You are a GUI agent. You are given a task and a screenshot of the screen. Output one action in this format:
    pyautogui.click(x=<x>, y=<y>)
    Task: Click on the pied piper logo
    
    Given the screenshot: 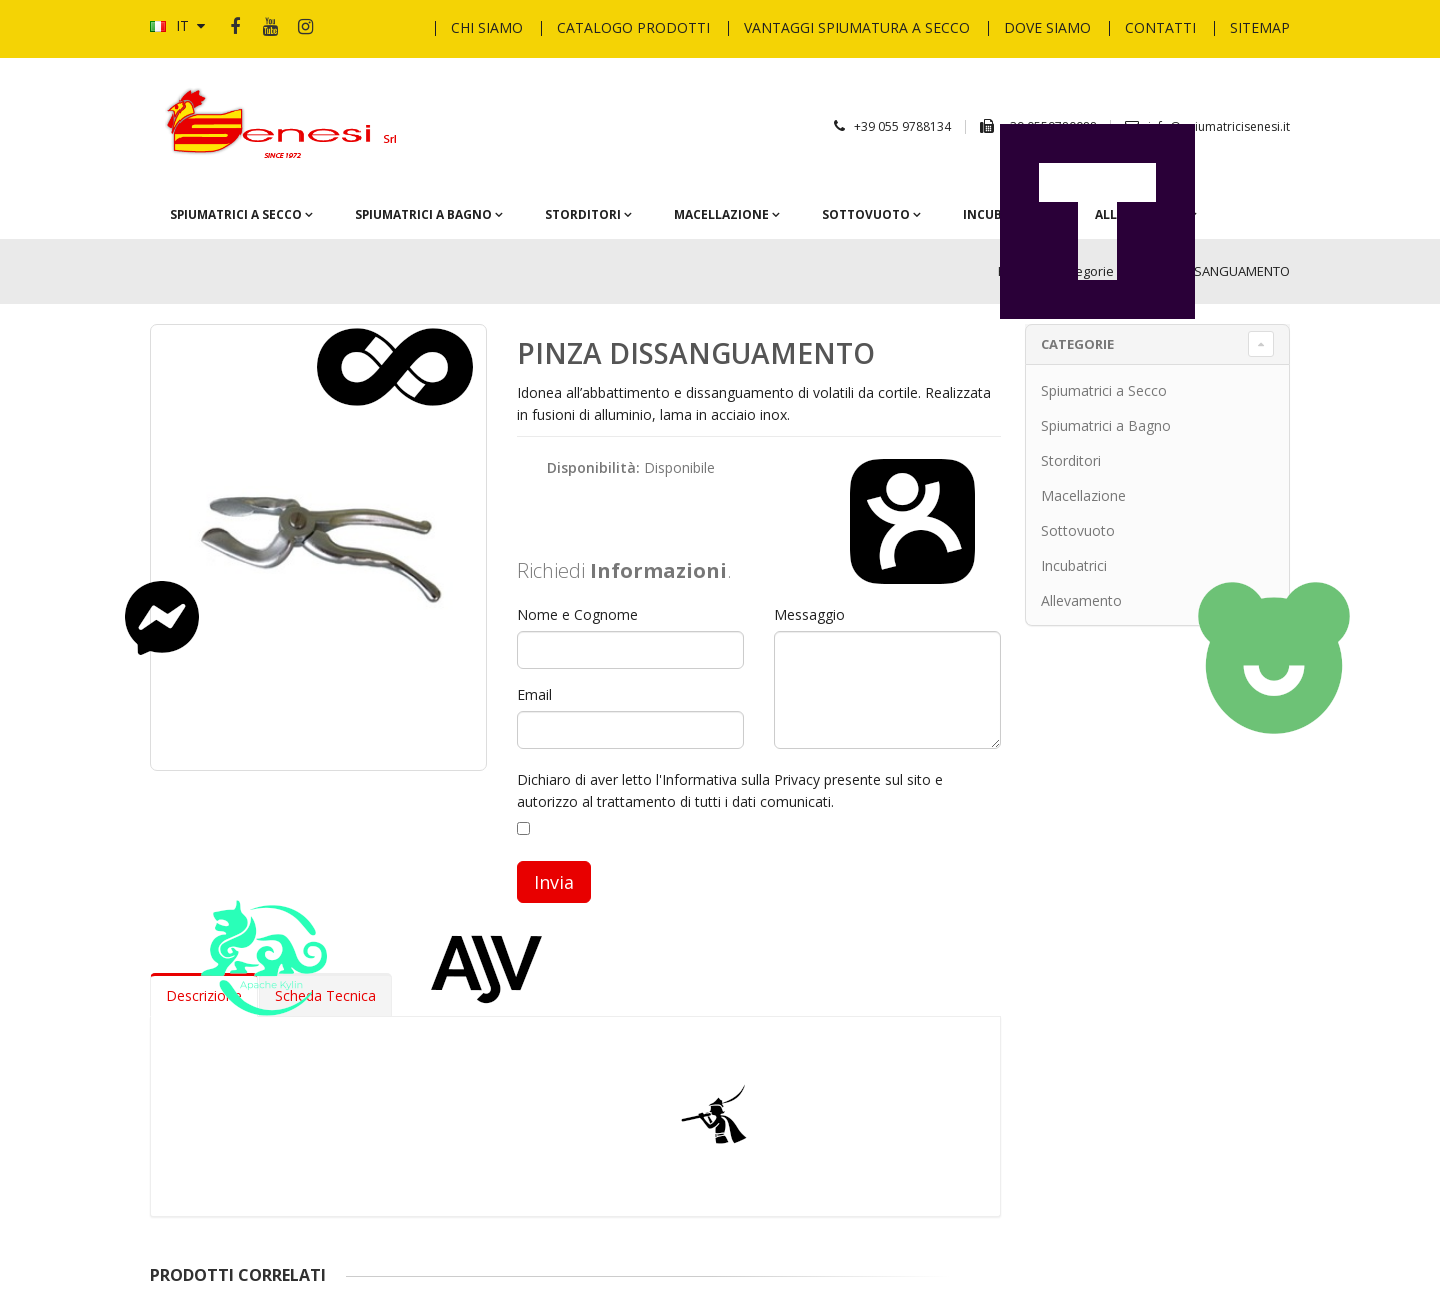 What is the action you would take?
    pyautogui.click(x=714, y=1114)
    